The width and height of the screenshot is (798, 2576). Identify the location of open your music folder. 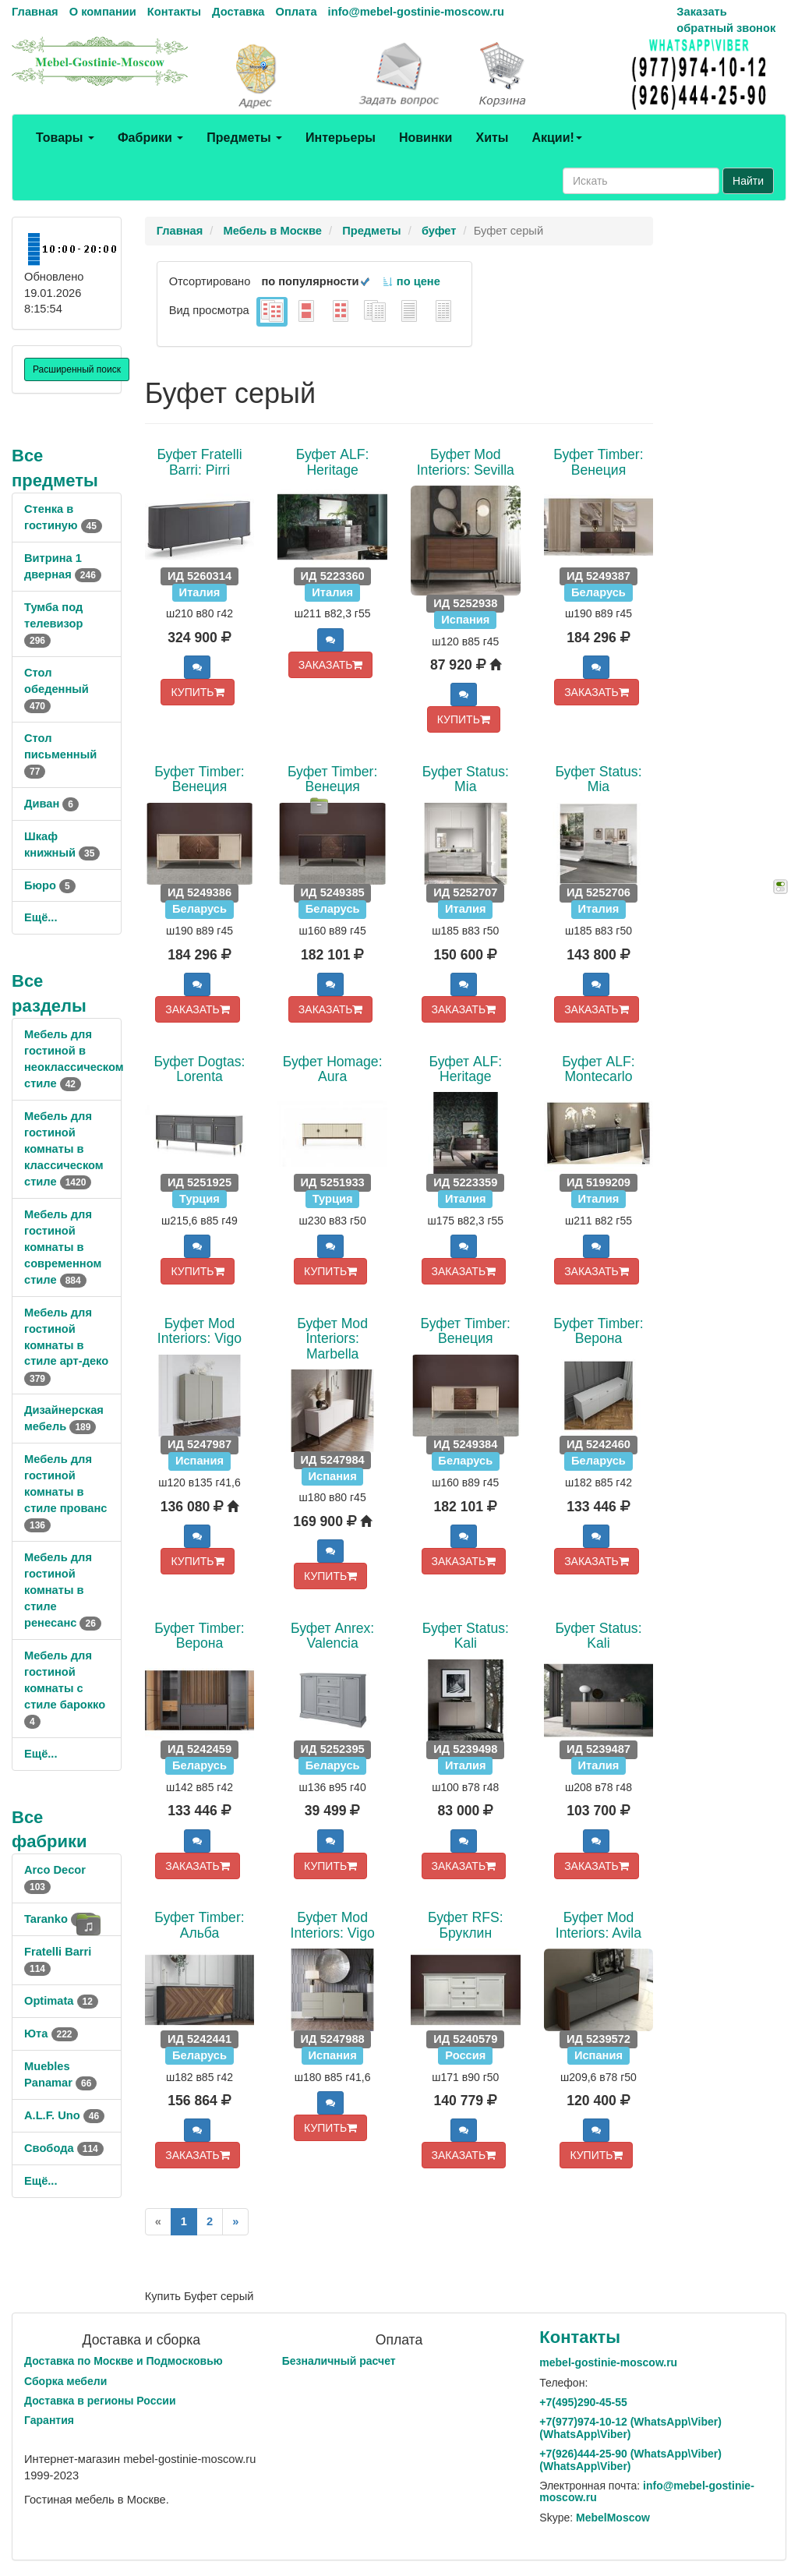
(88, 1924).